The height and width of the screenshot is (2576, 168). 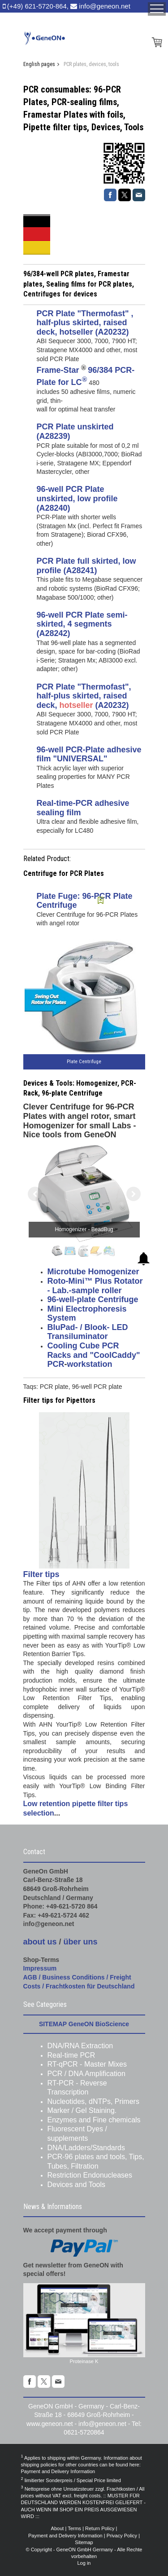 I want to click on view notifications, so click(x=143, y=1259).